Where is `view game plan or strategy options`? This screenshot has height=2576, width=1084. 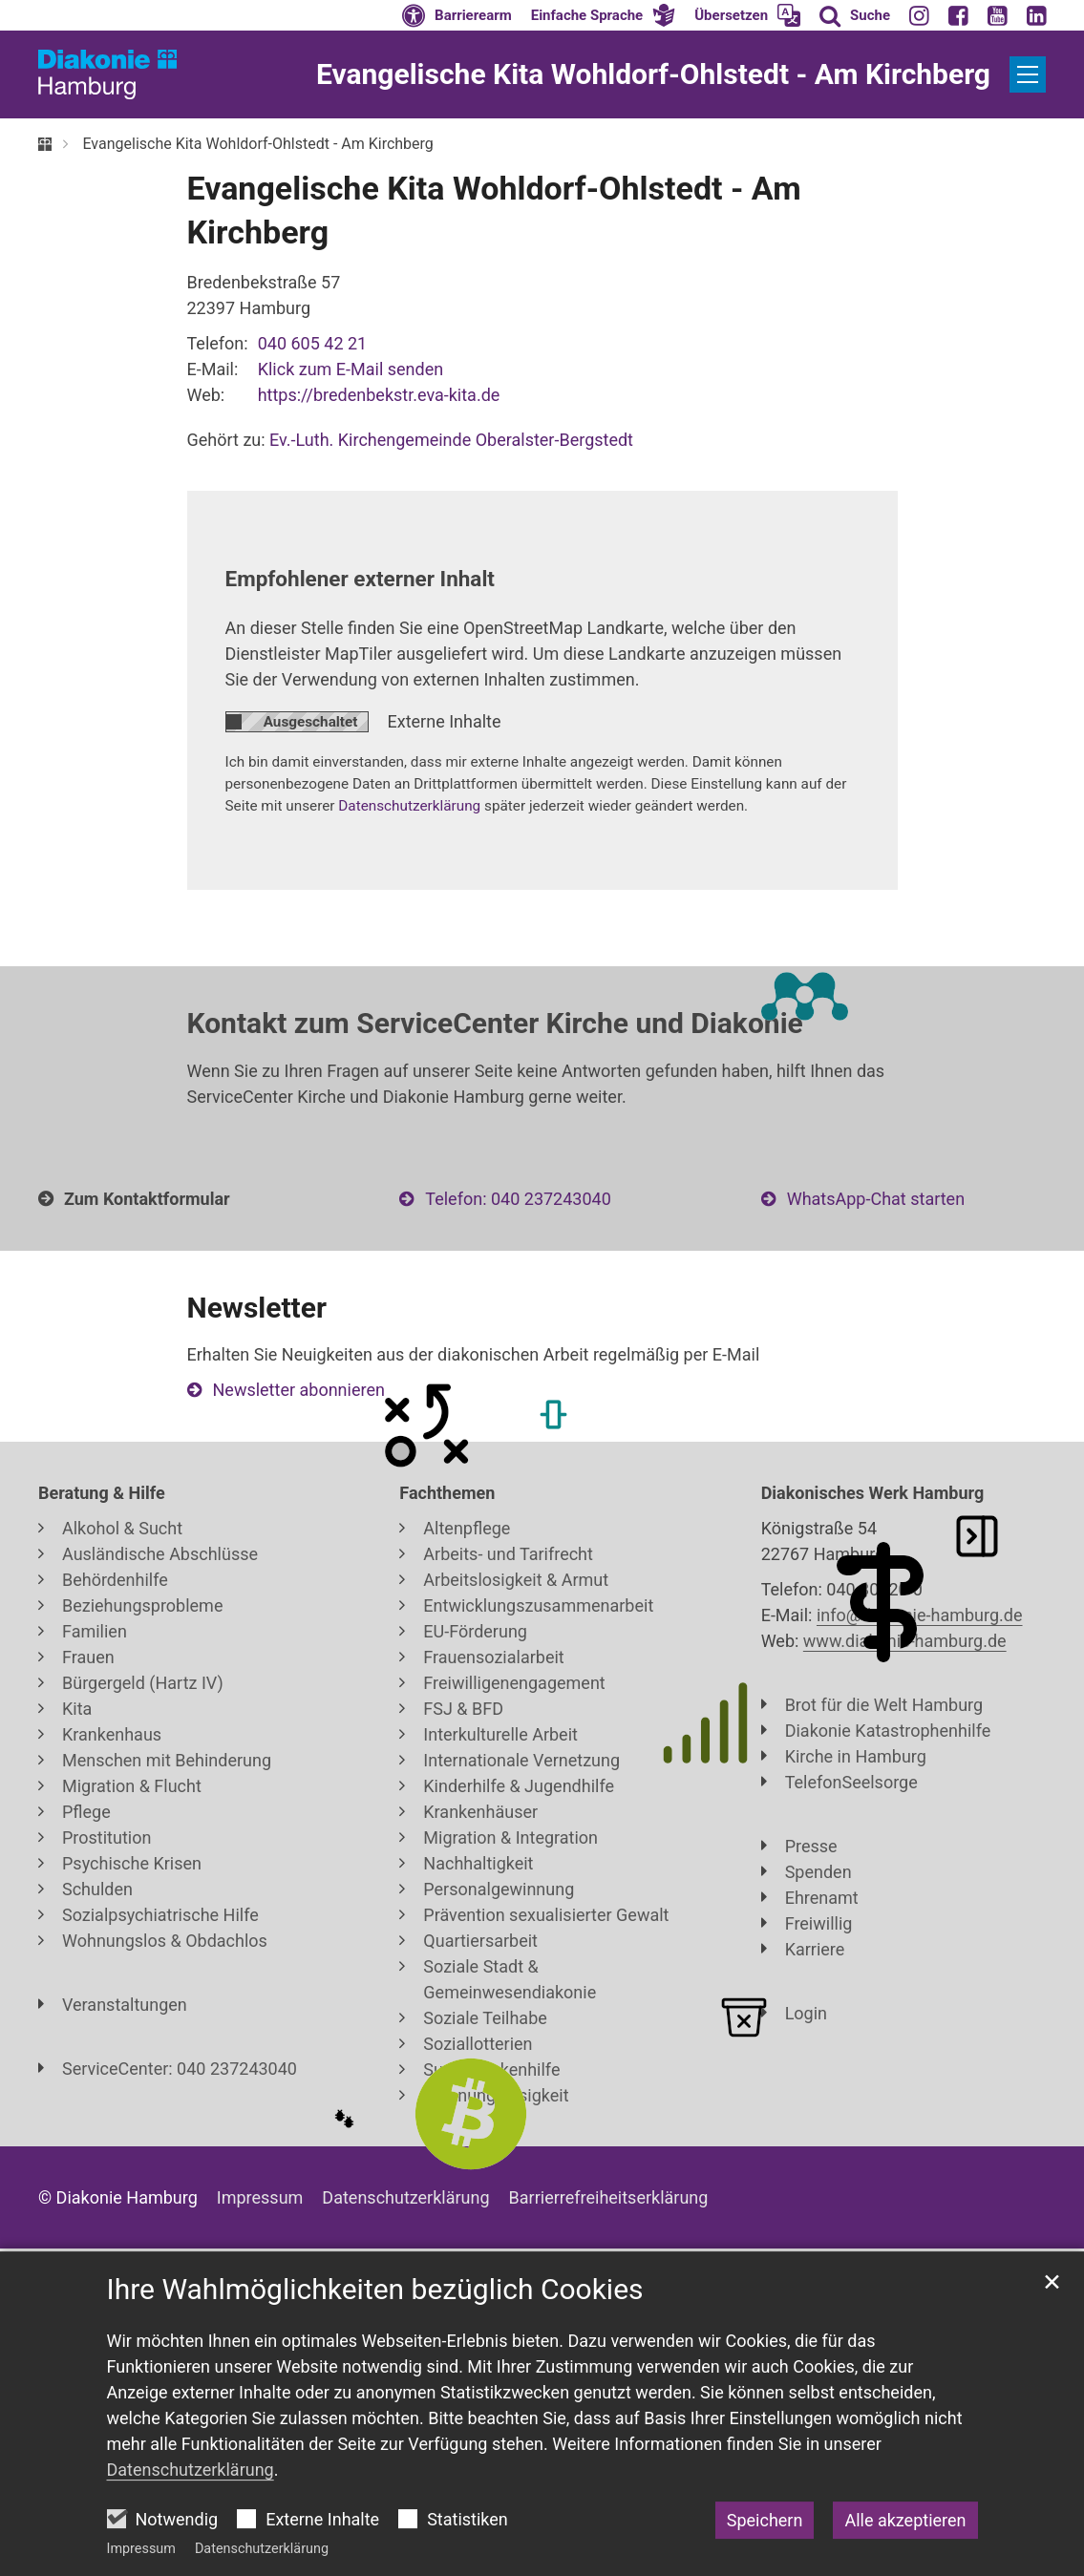
view game plan or strategy options is located at coordinates (423, 1425).